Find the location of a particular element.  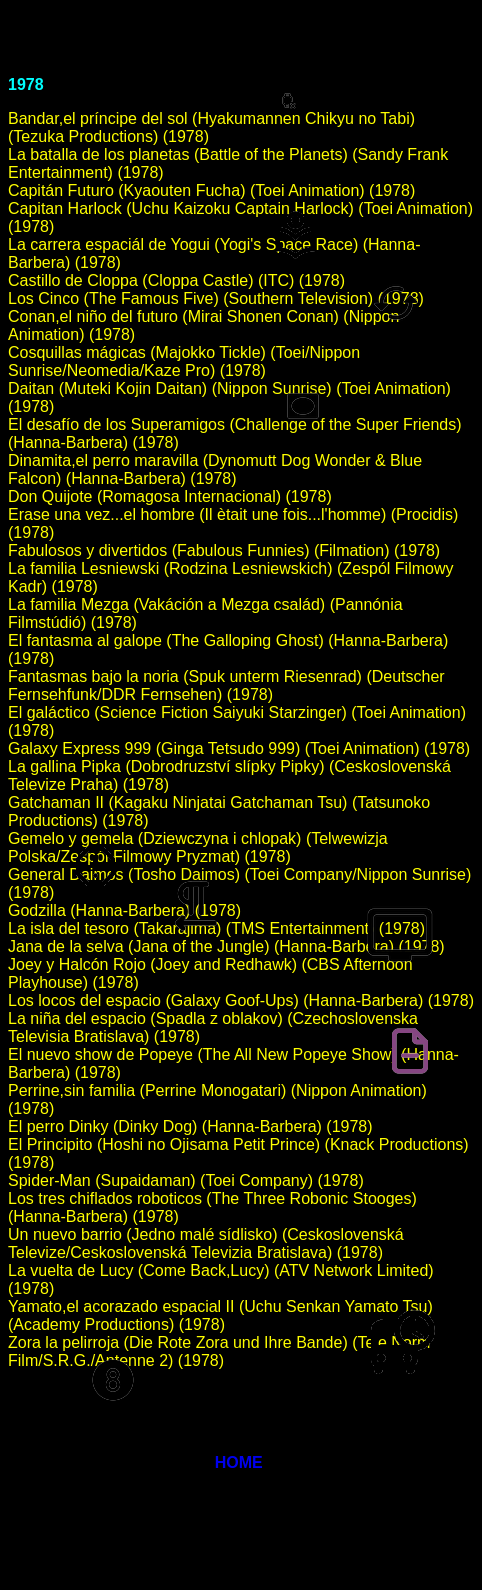

apply vignette effect to photo is located at coordinates (303, 406).